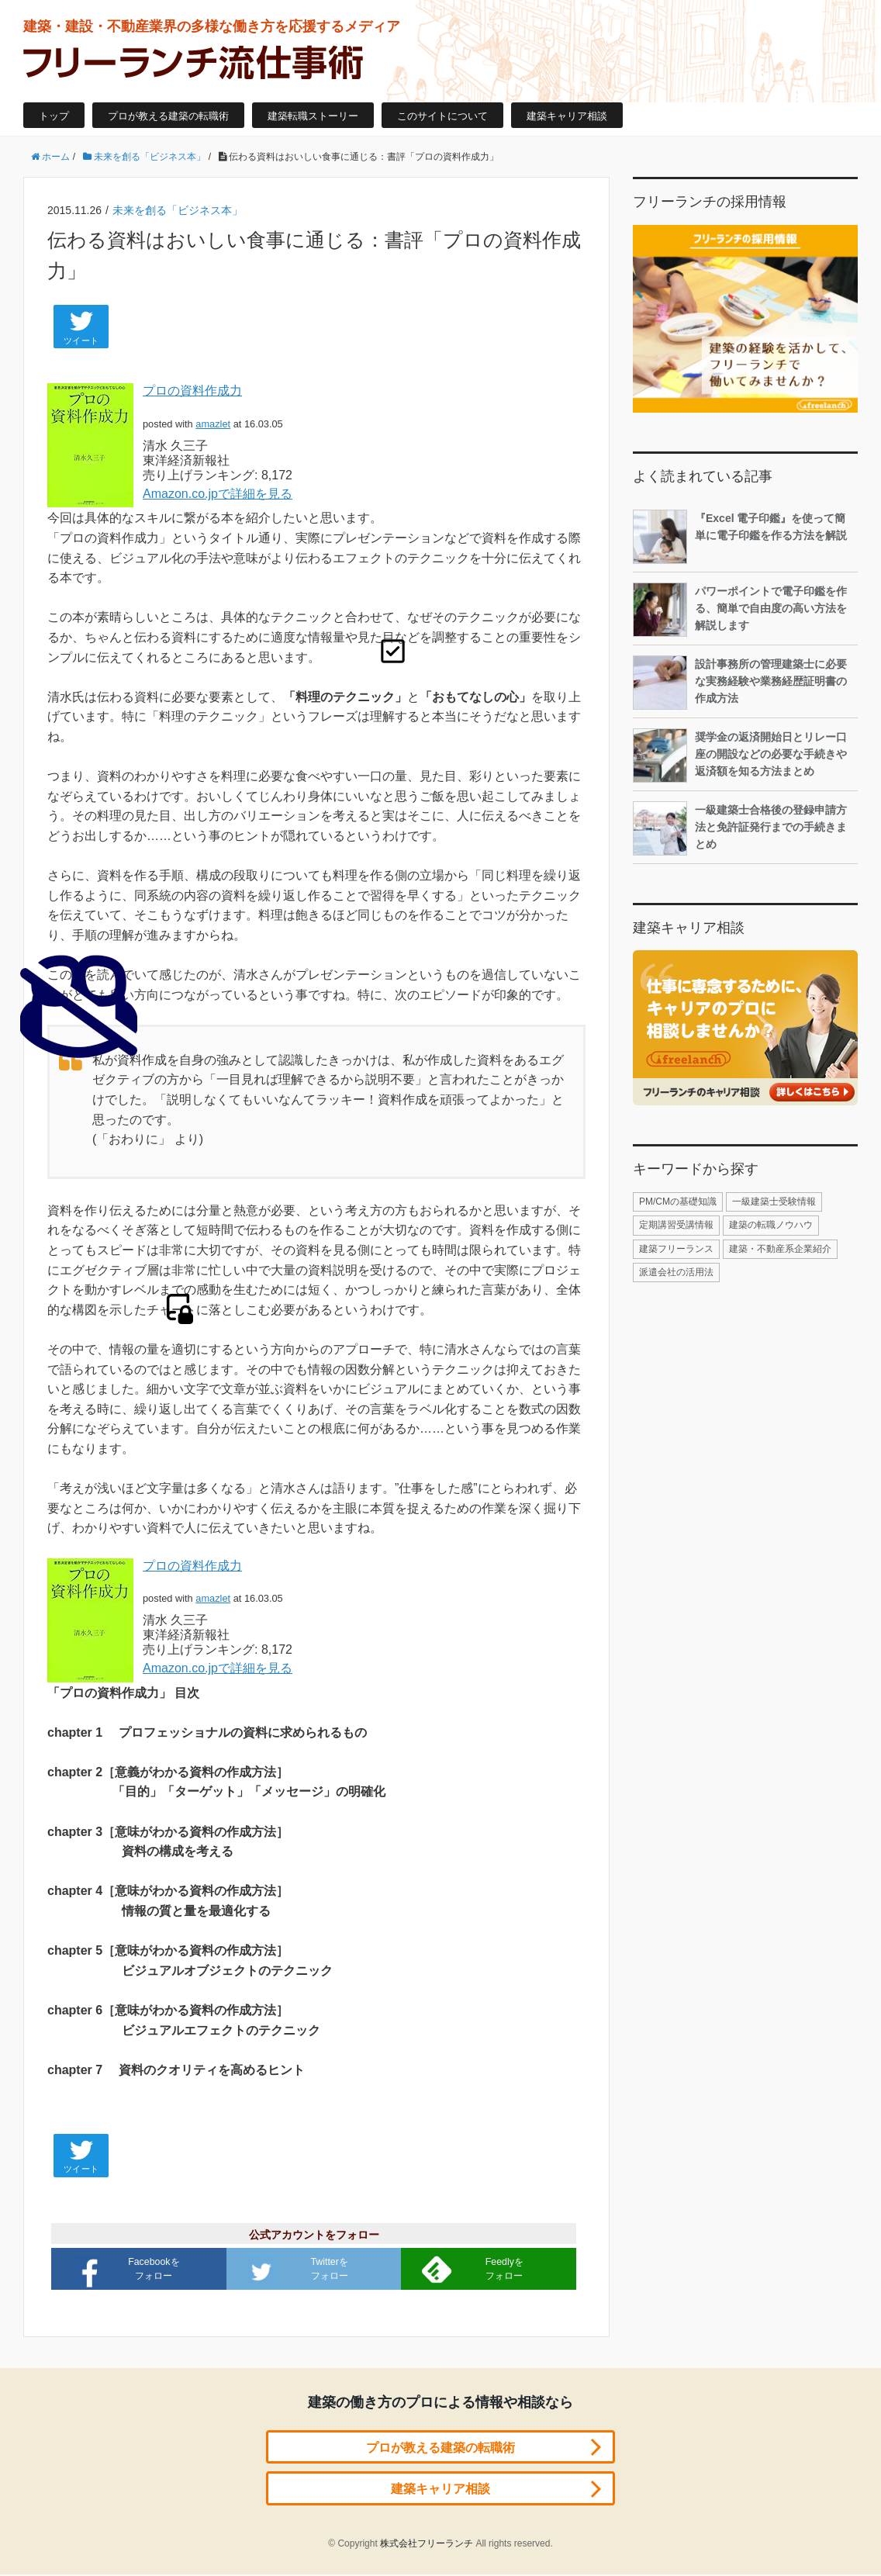 The width and height of the screenshot is (881, 2576). I want to click on GitHub Copilot is unavailable or experiencing an error, so click(78, 1006).